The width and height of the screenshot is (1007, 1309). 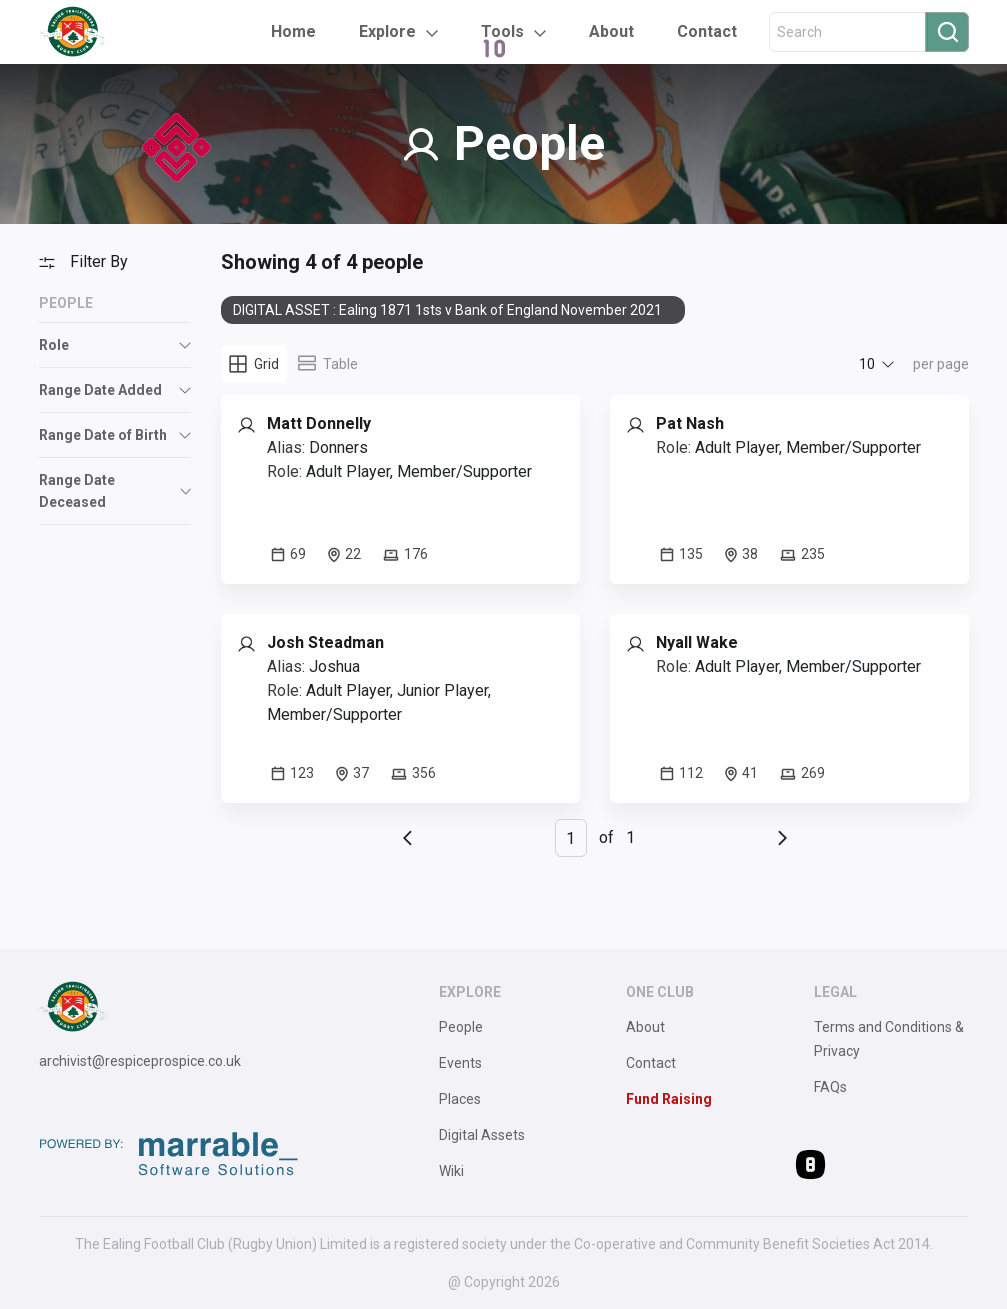 I want to click on indicates item number 10 in a list or sequence, so click(x=492, y=48).